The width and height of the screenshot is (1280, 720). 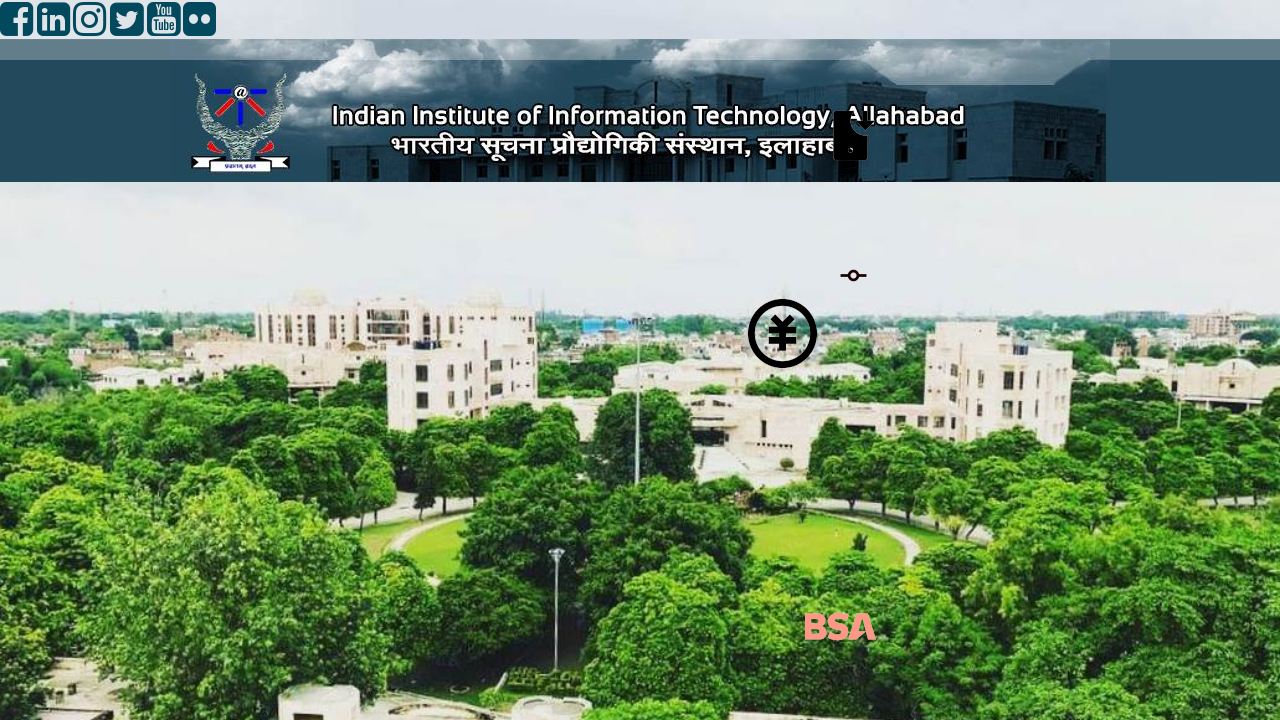 I want to click on buysellads company logo, so click(x=840, y=626).